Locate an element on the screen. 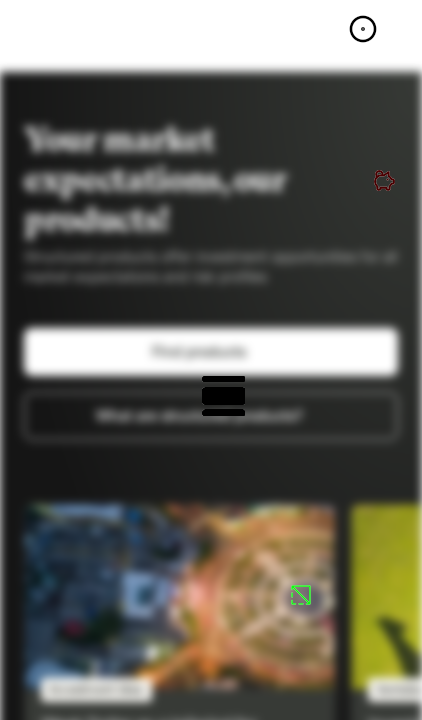 Image resolution: width=422 pixels, height=720 pixels. enable focus or concentration mode is located at coordinates (363, 29).